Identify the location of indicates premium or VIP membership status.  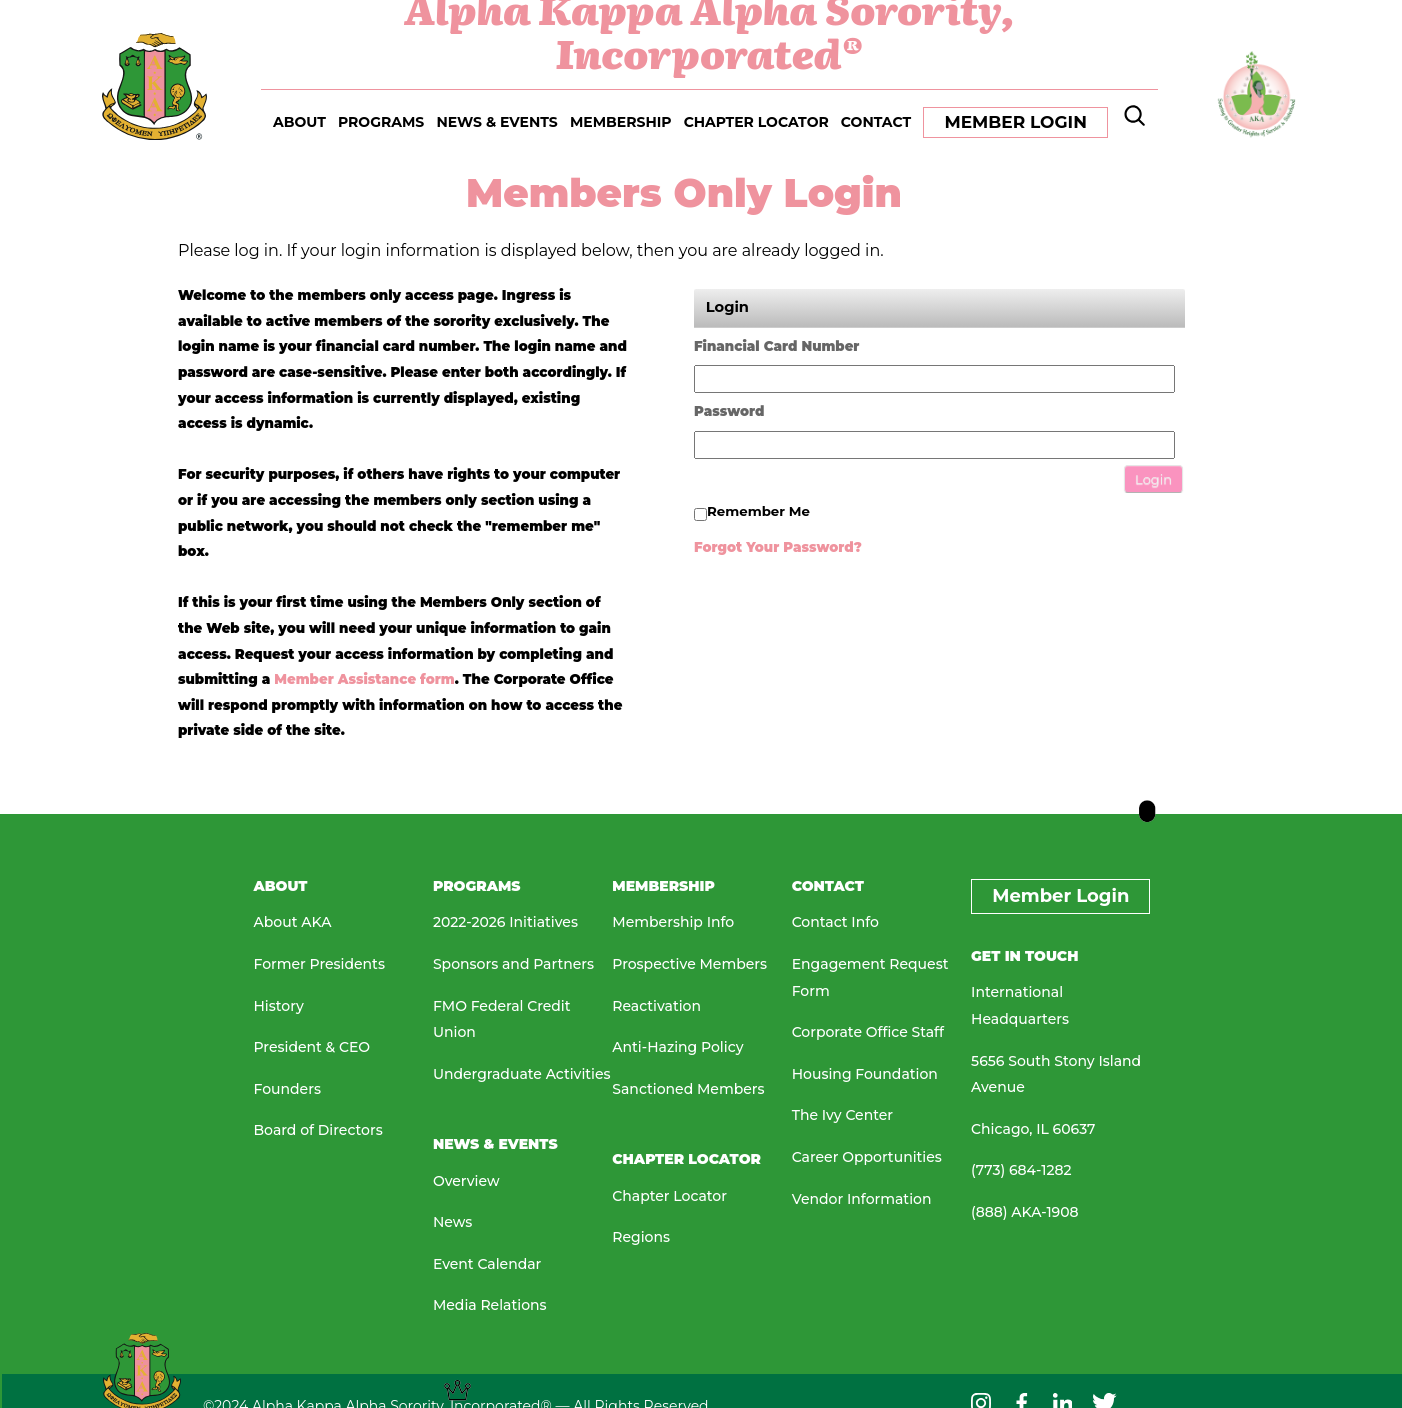
(457, 1391).